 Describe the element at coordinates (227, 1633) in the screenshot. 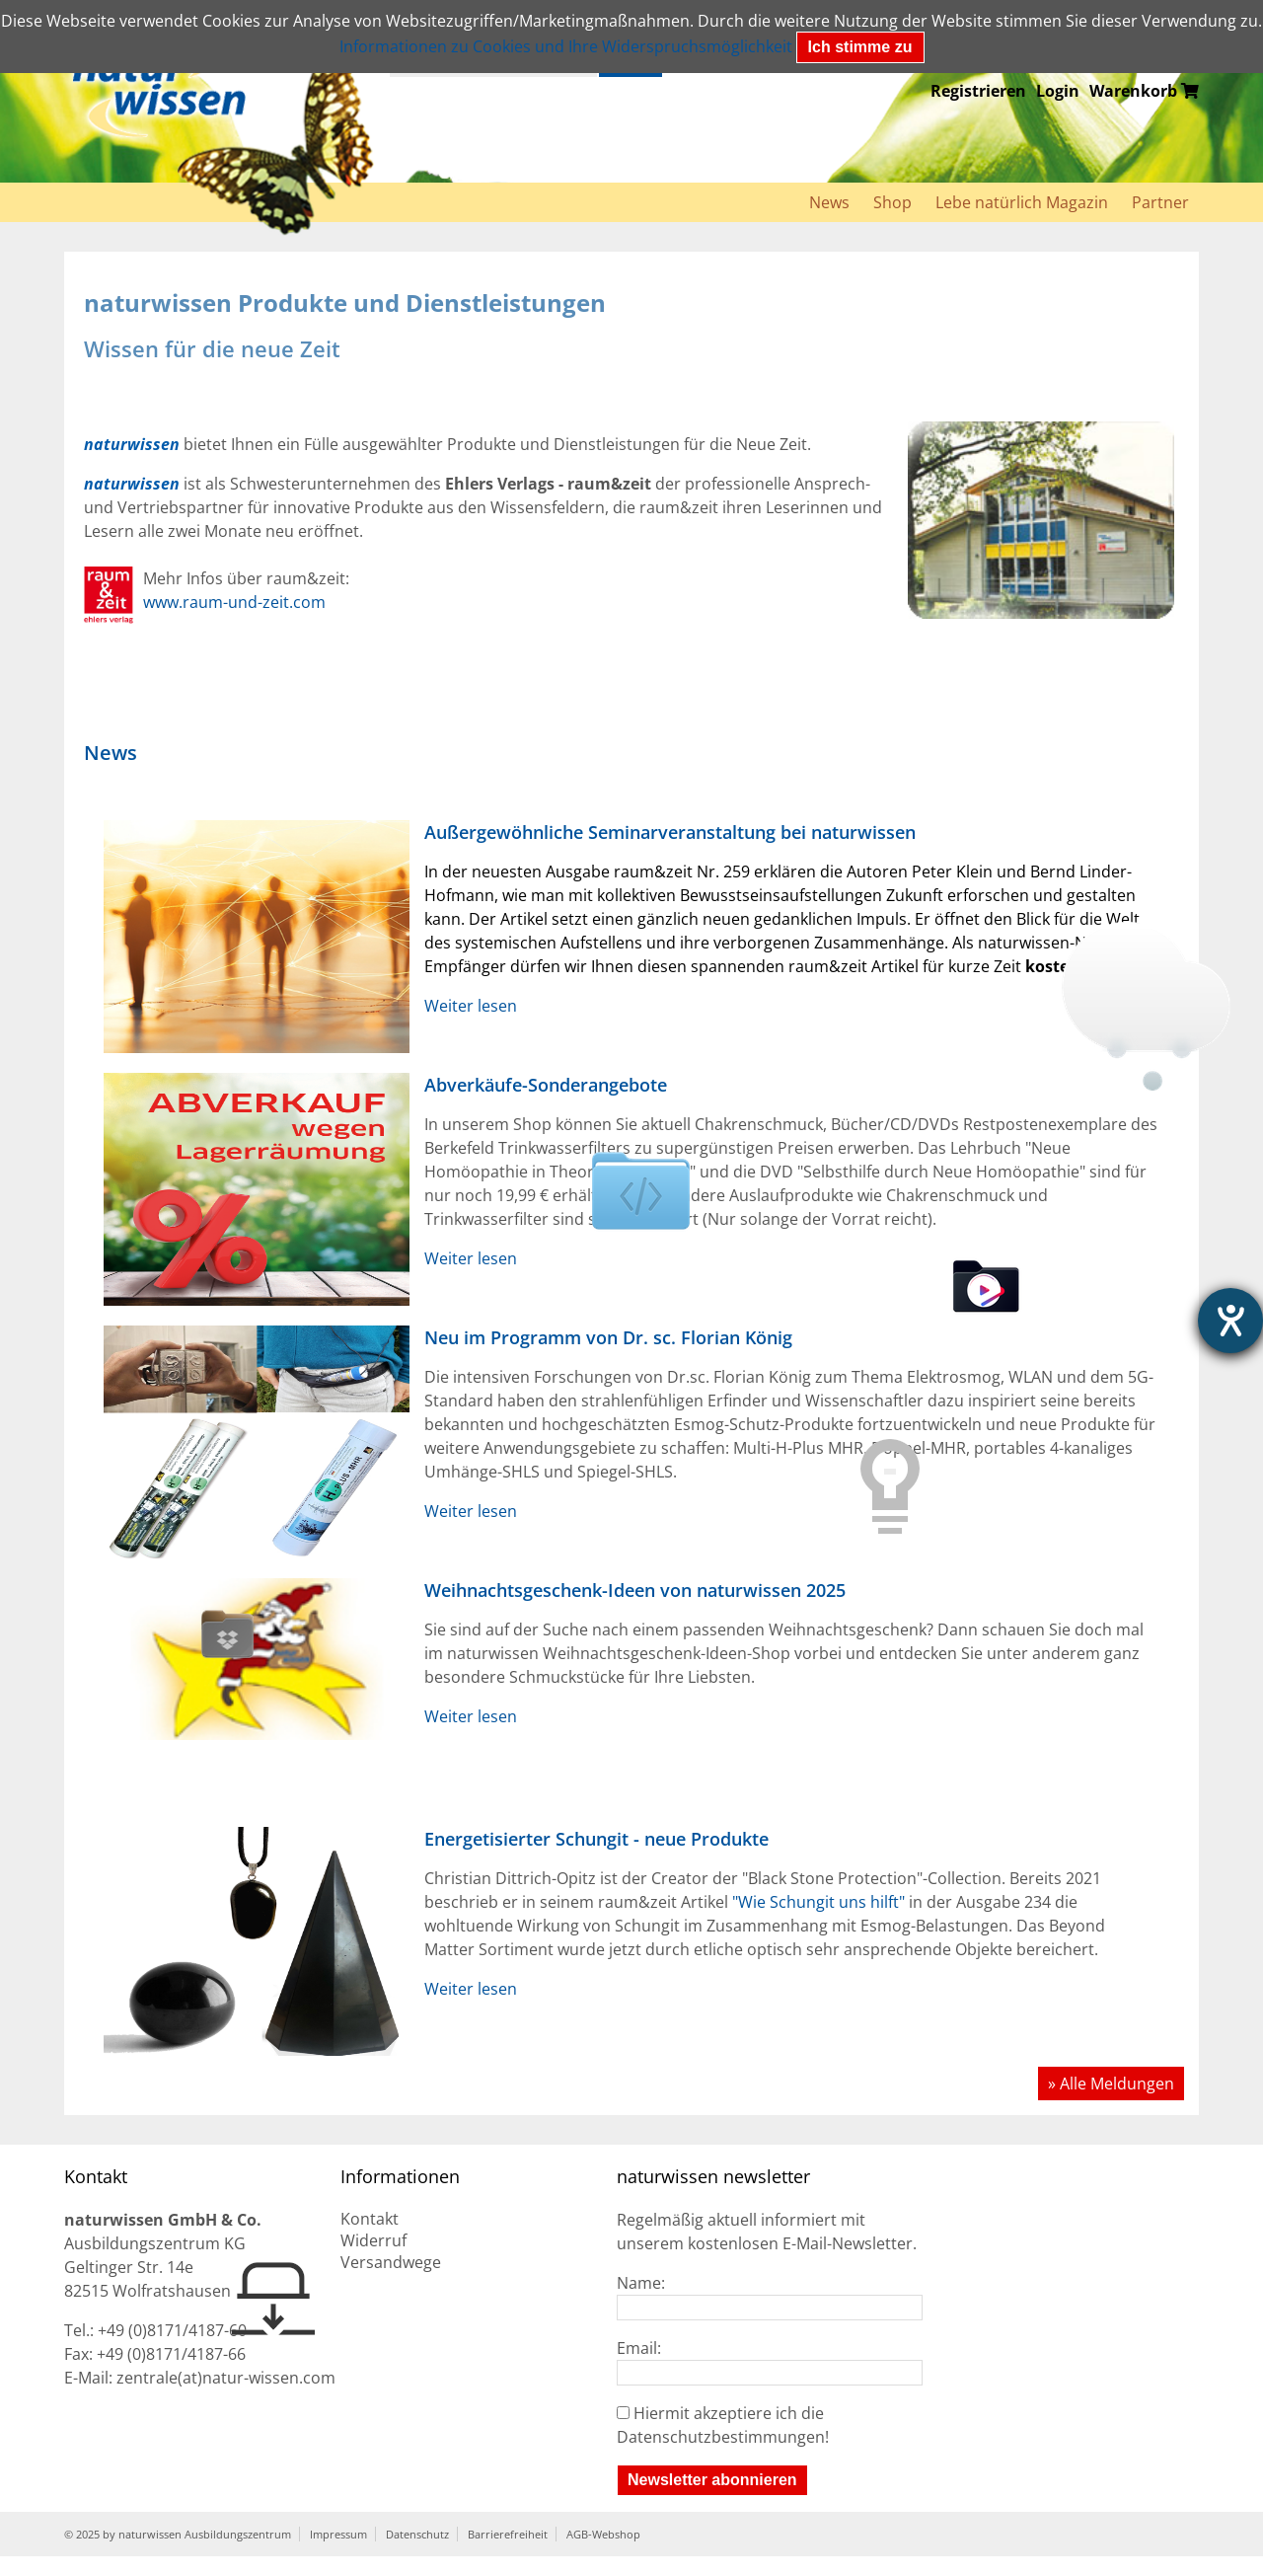

I see `open dropbox synced folder` at that location.